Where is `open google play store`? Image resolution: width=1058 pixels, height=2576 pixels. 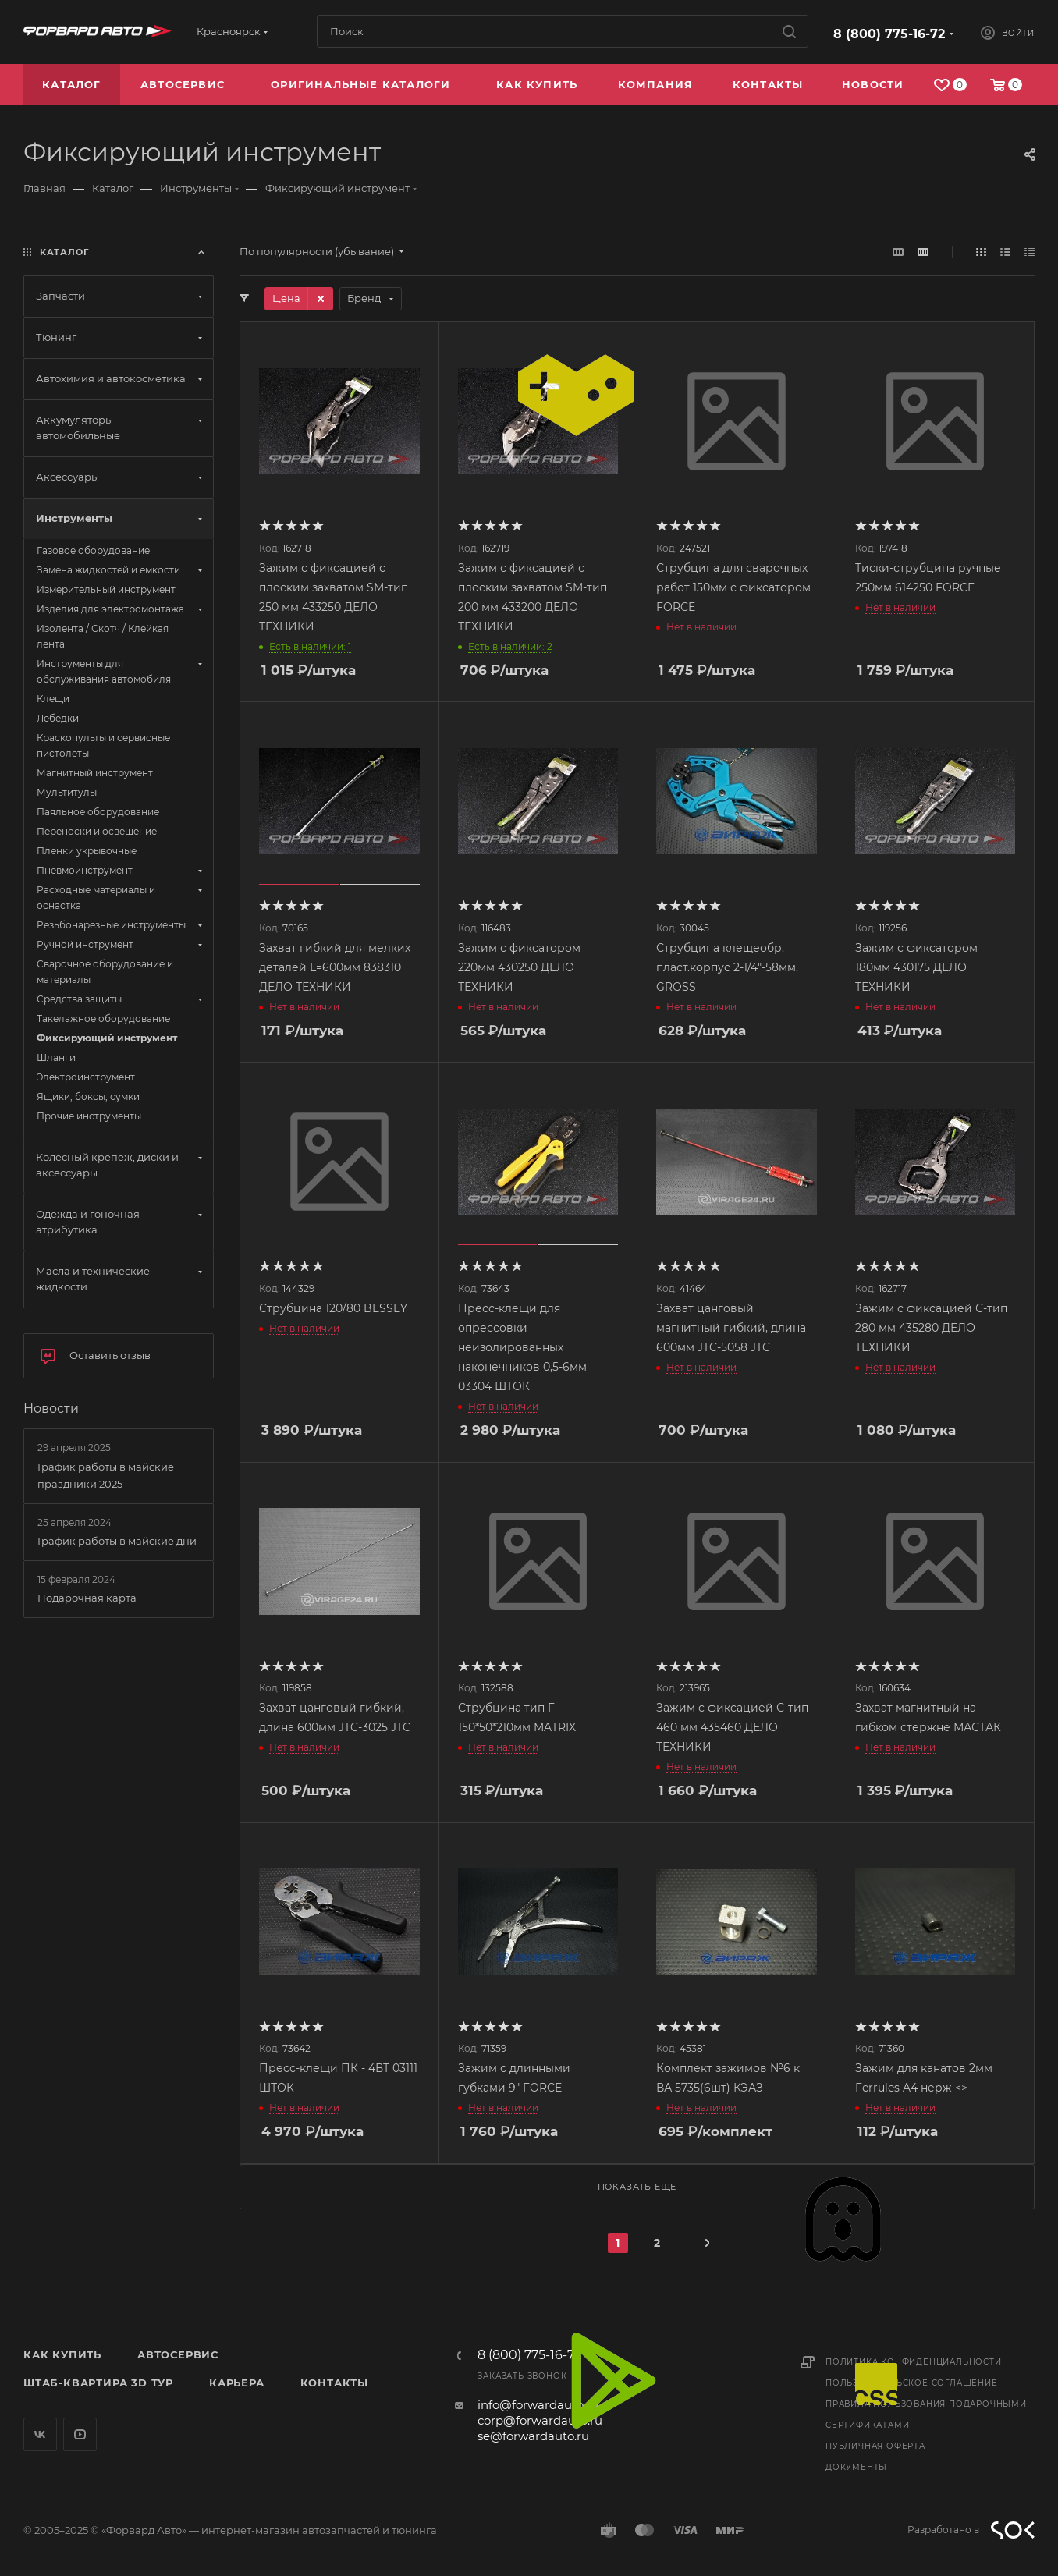
open google play store is located at coordinates (613, 2380).